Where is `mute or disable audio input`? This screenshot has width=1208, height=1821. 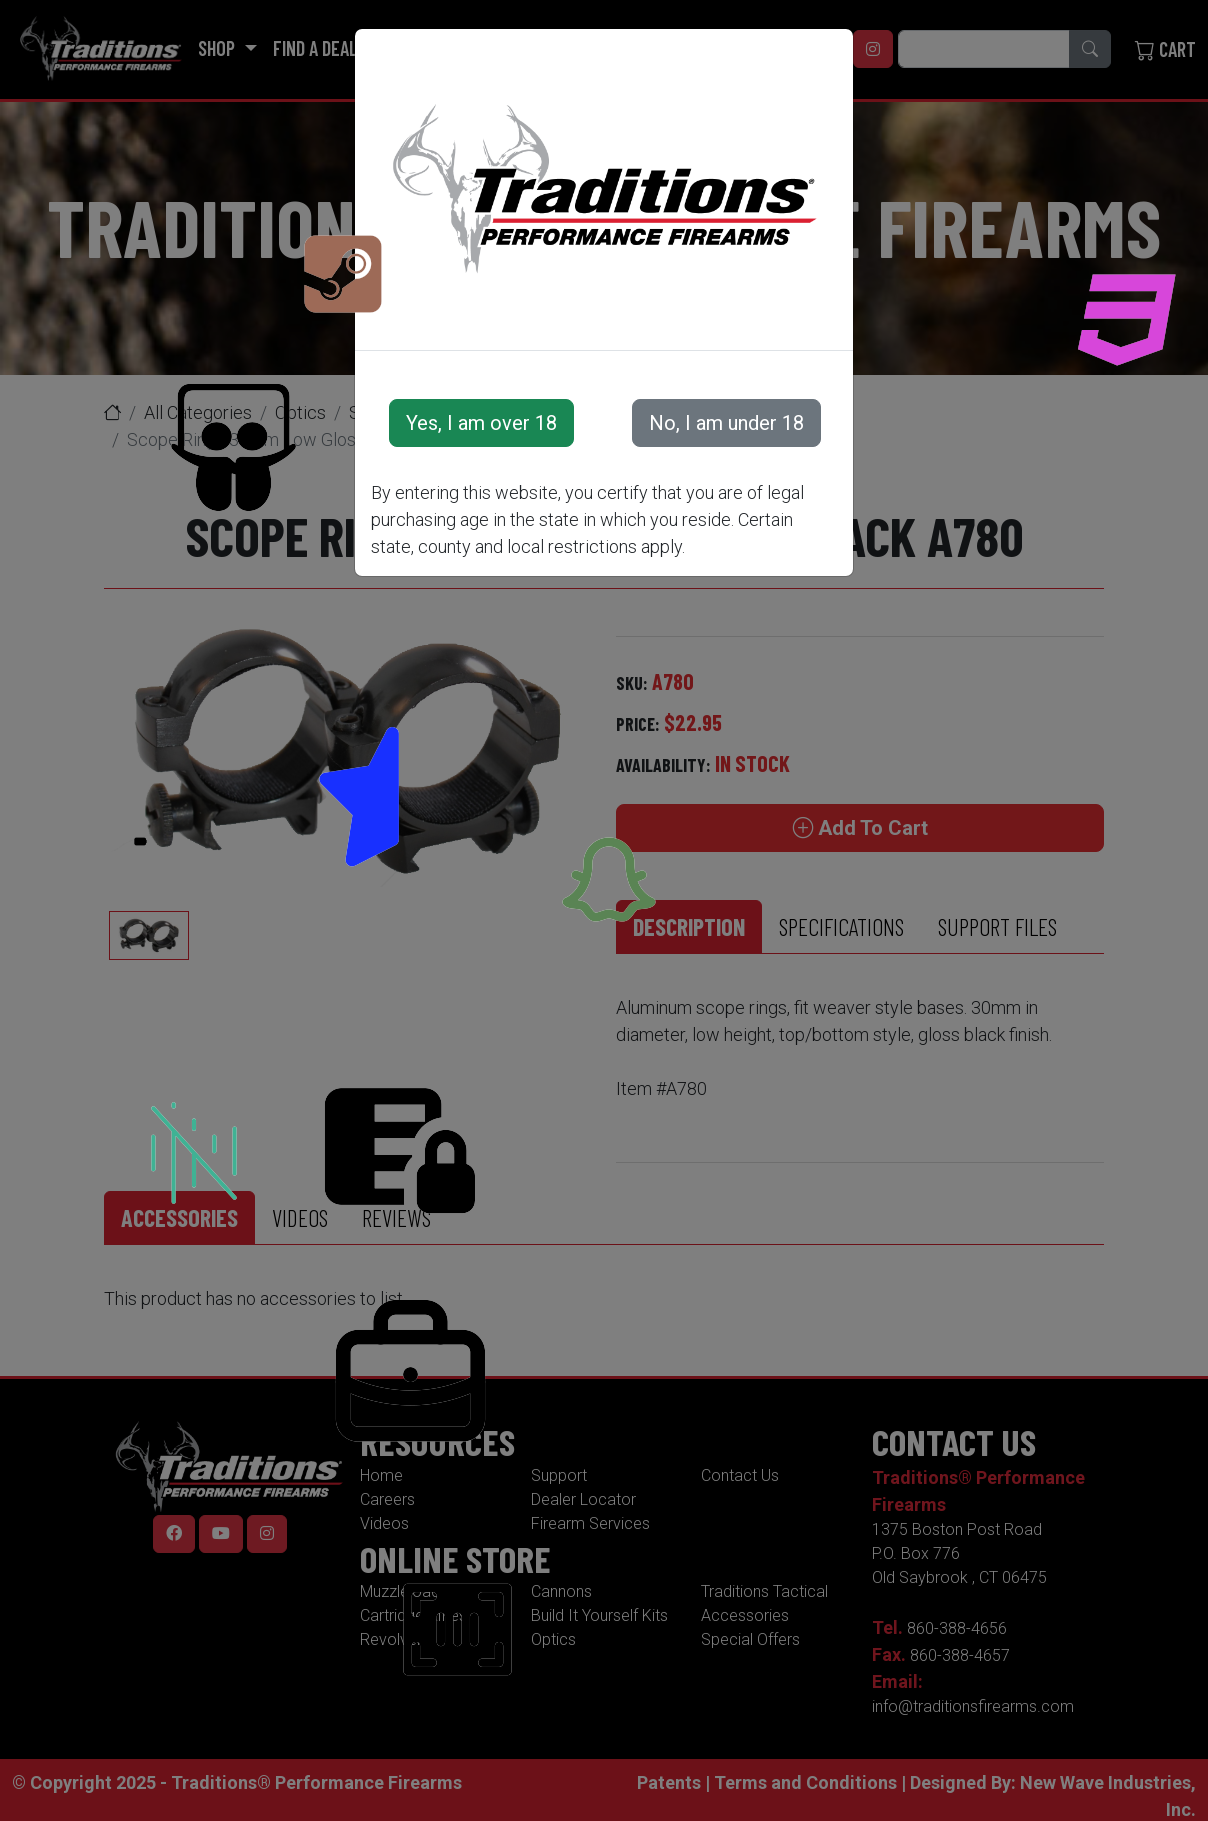 mute or disable audio input is located at coordinates (194, 1153).